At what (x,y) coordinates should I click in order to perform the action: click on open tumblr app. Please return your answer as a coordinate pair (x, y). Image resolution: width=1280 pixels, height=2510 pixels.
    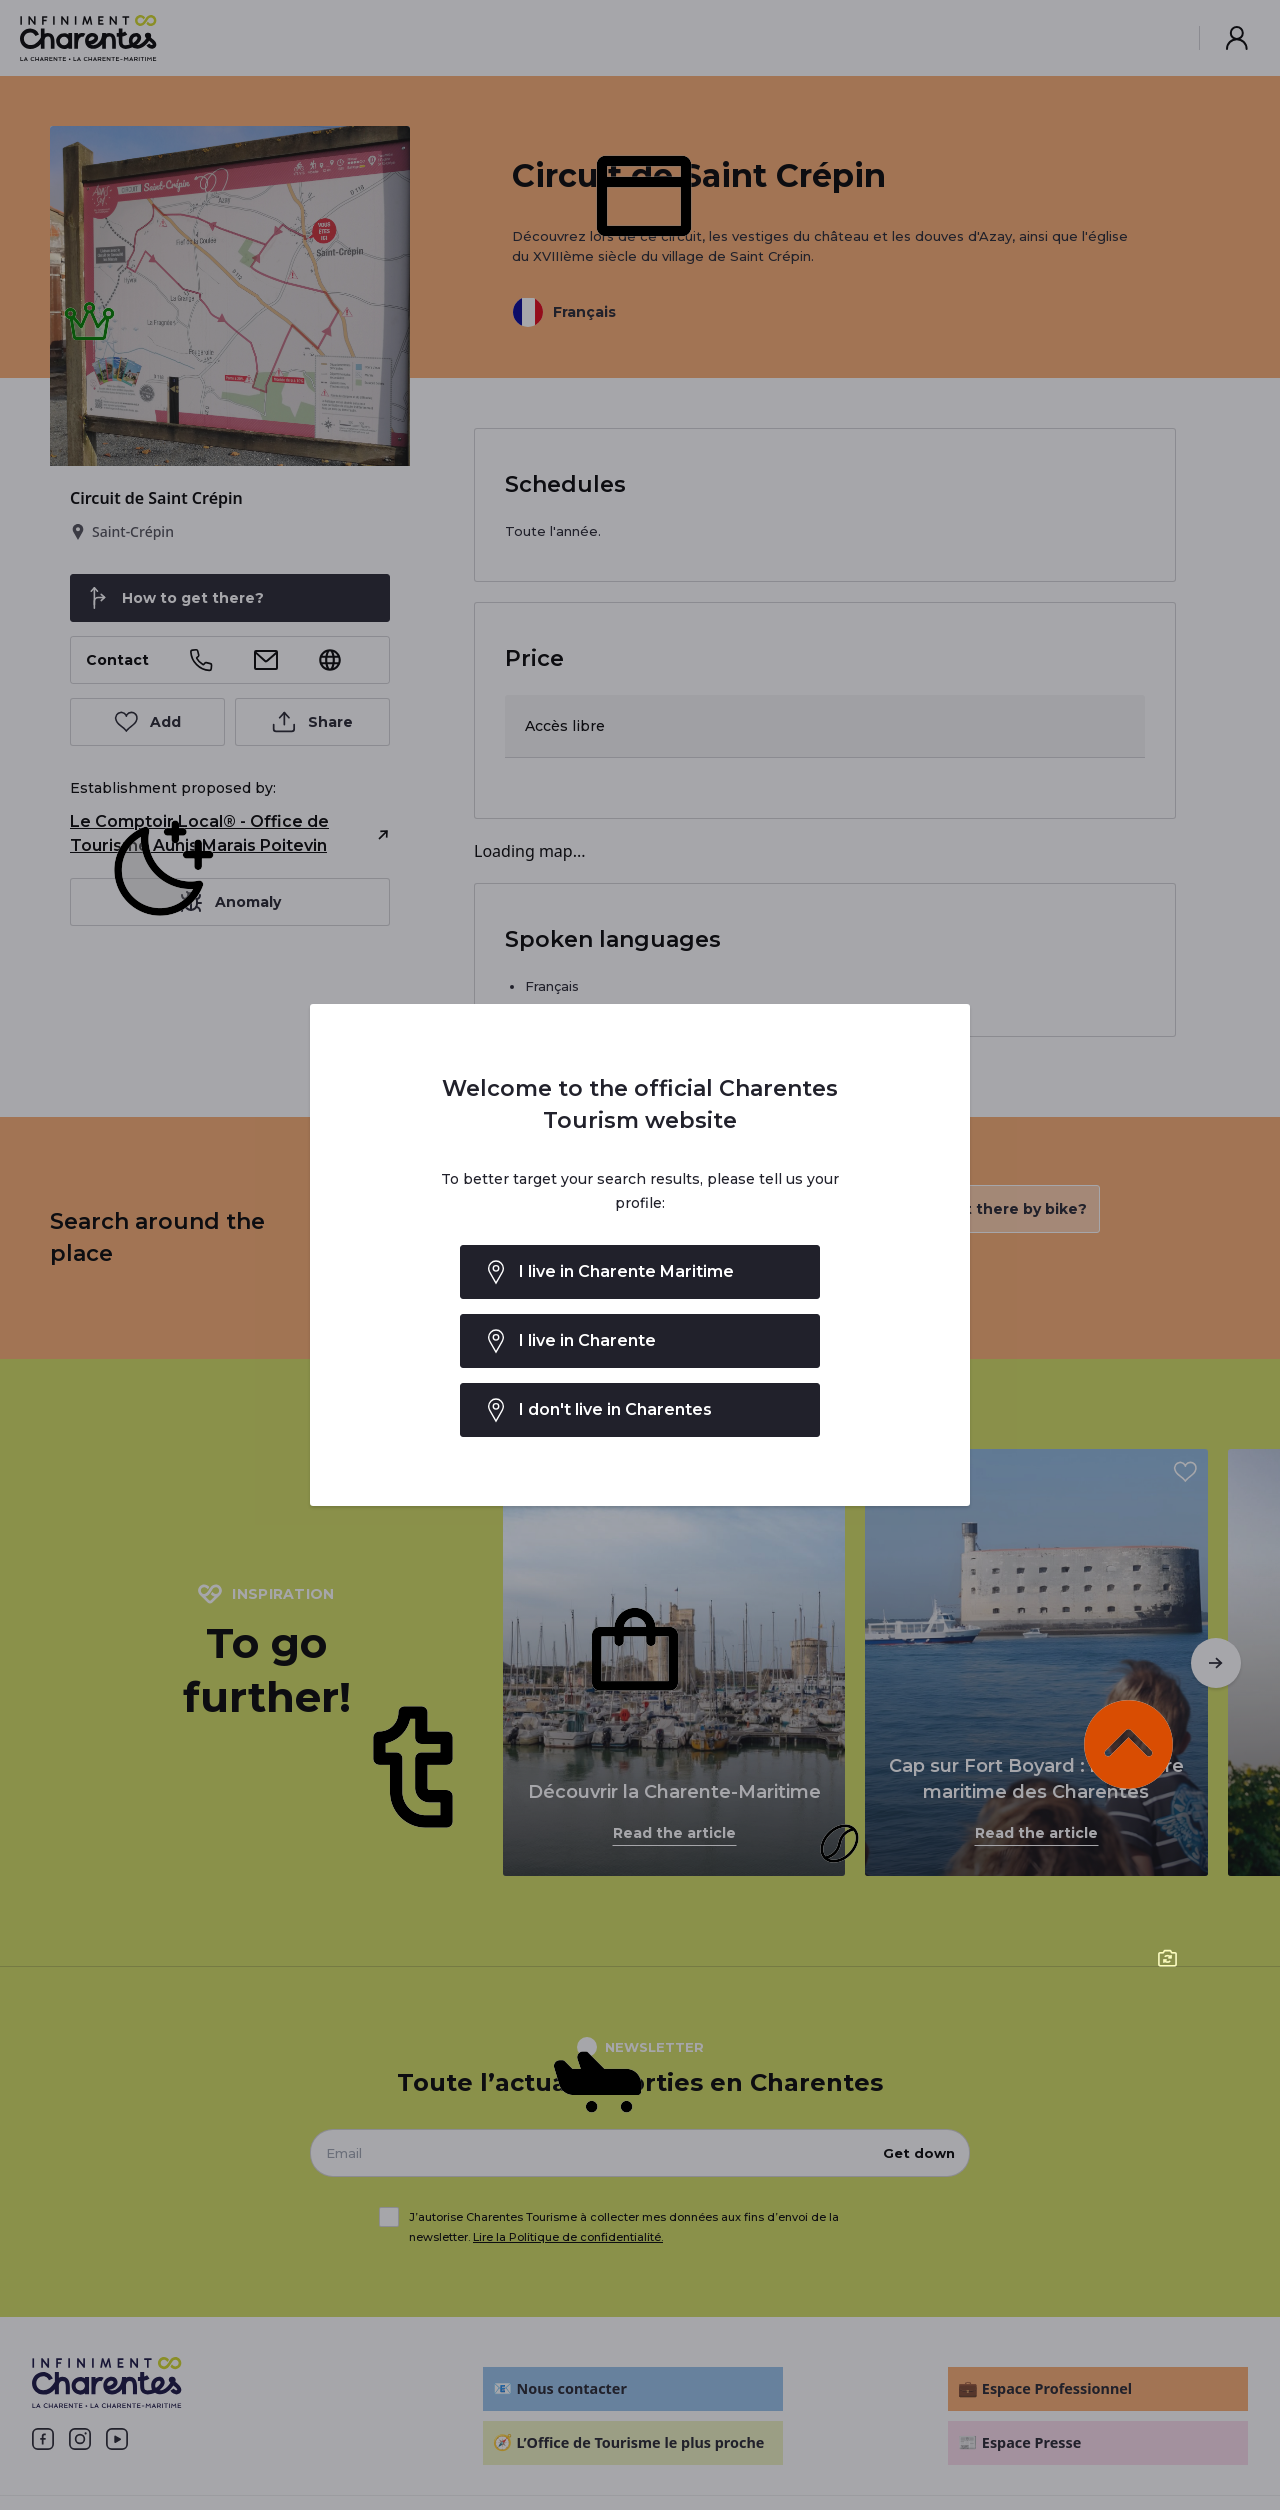
    Looking at the image, I should click on (413, 1767).